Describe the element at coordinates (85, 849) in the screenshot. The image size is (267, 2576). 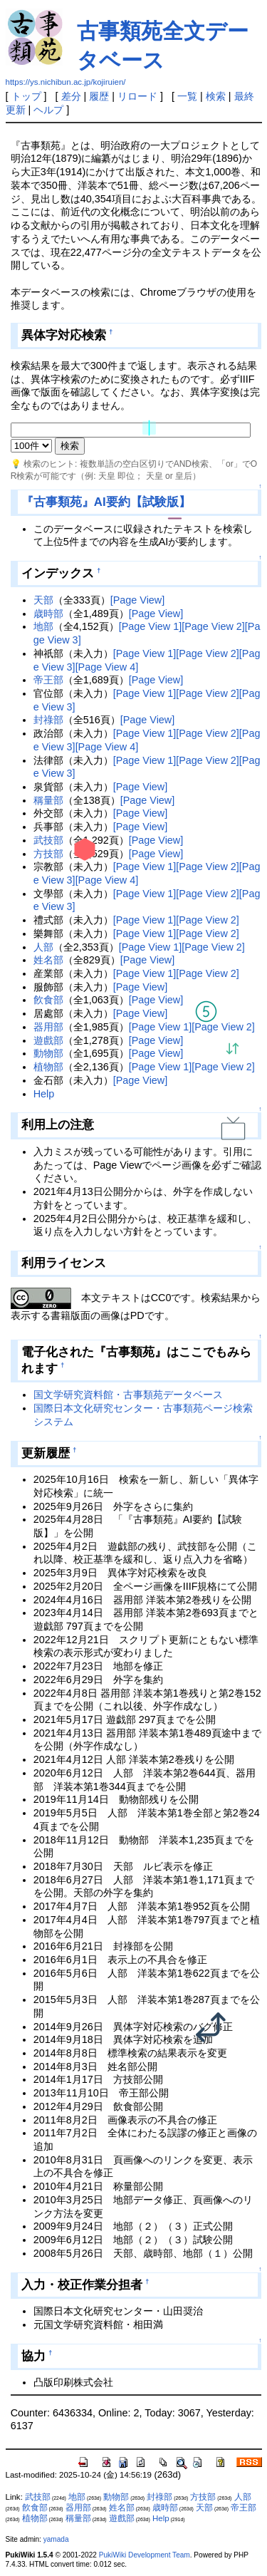
I see `indicates a category or tag grouping` at that location.